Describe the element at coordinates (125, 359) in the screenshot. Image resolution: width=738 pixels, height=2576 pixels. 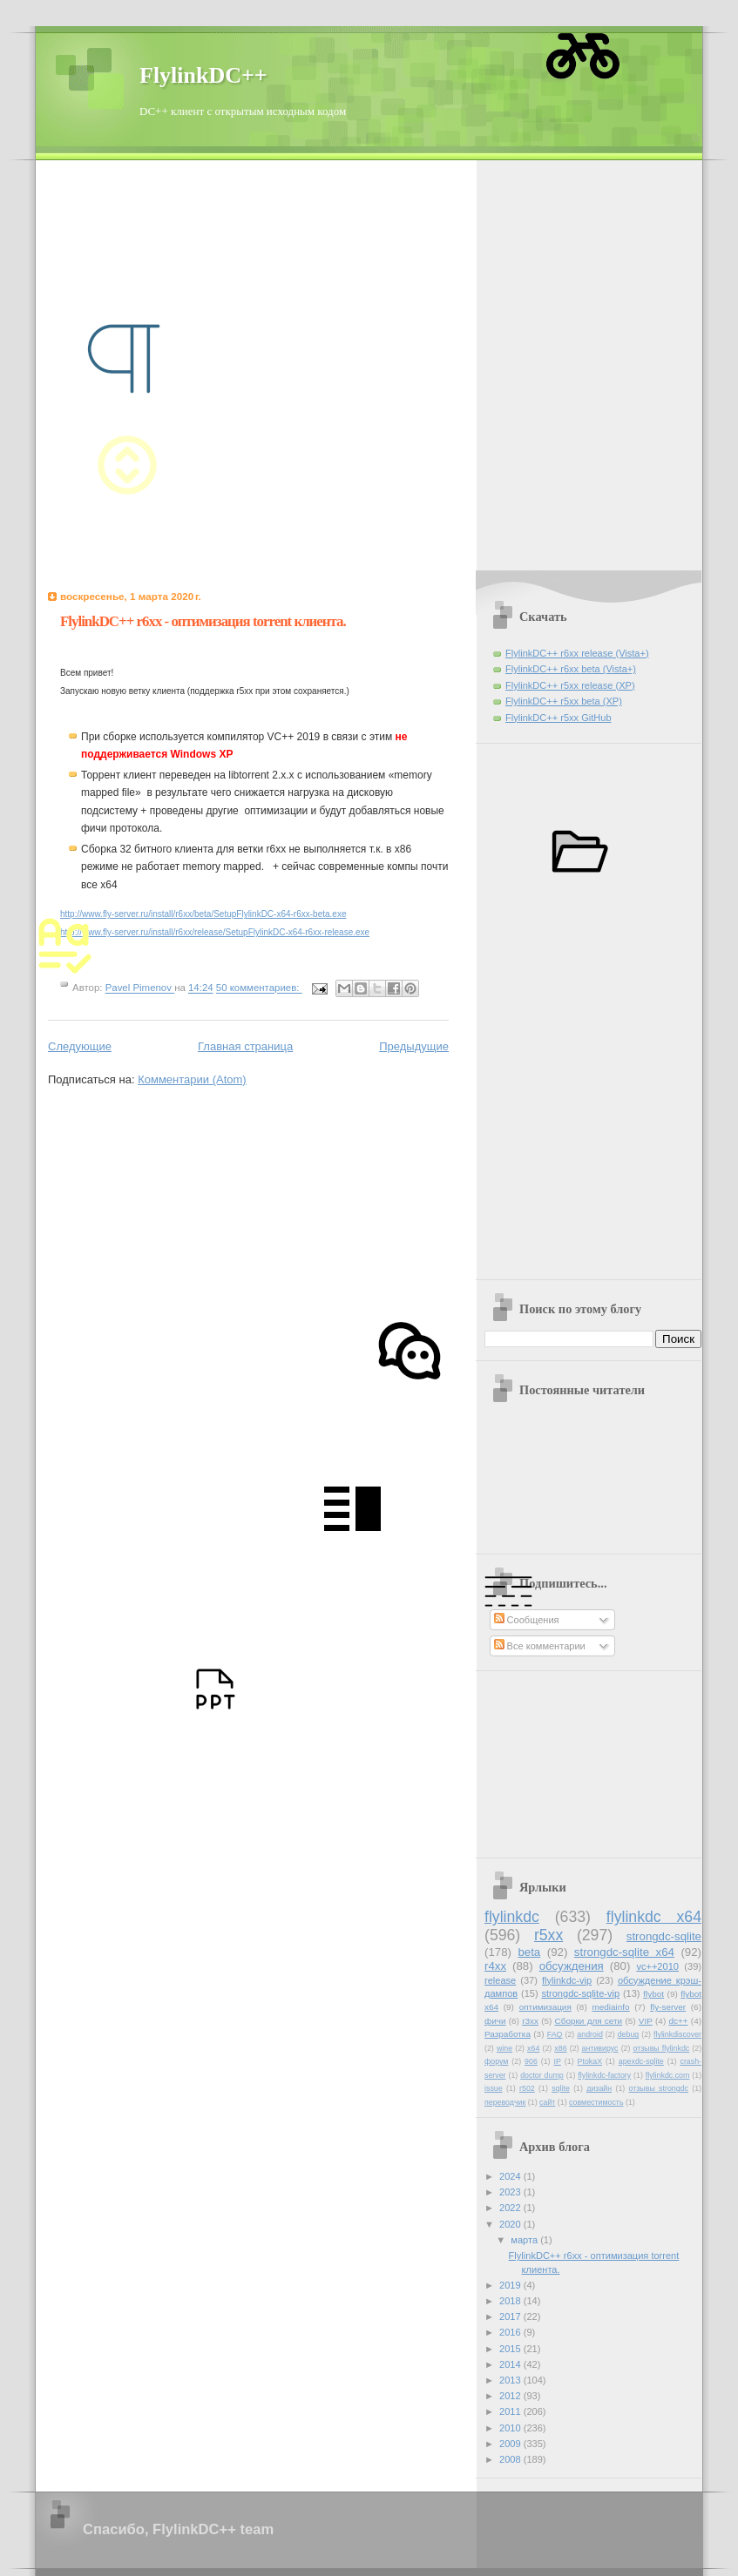
I see `toggle paragraph formatting options` at that location.